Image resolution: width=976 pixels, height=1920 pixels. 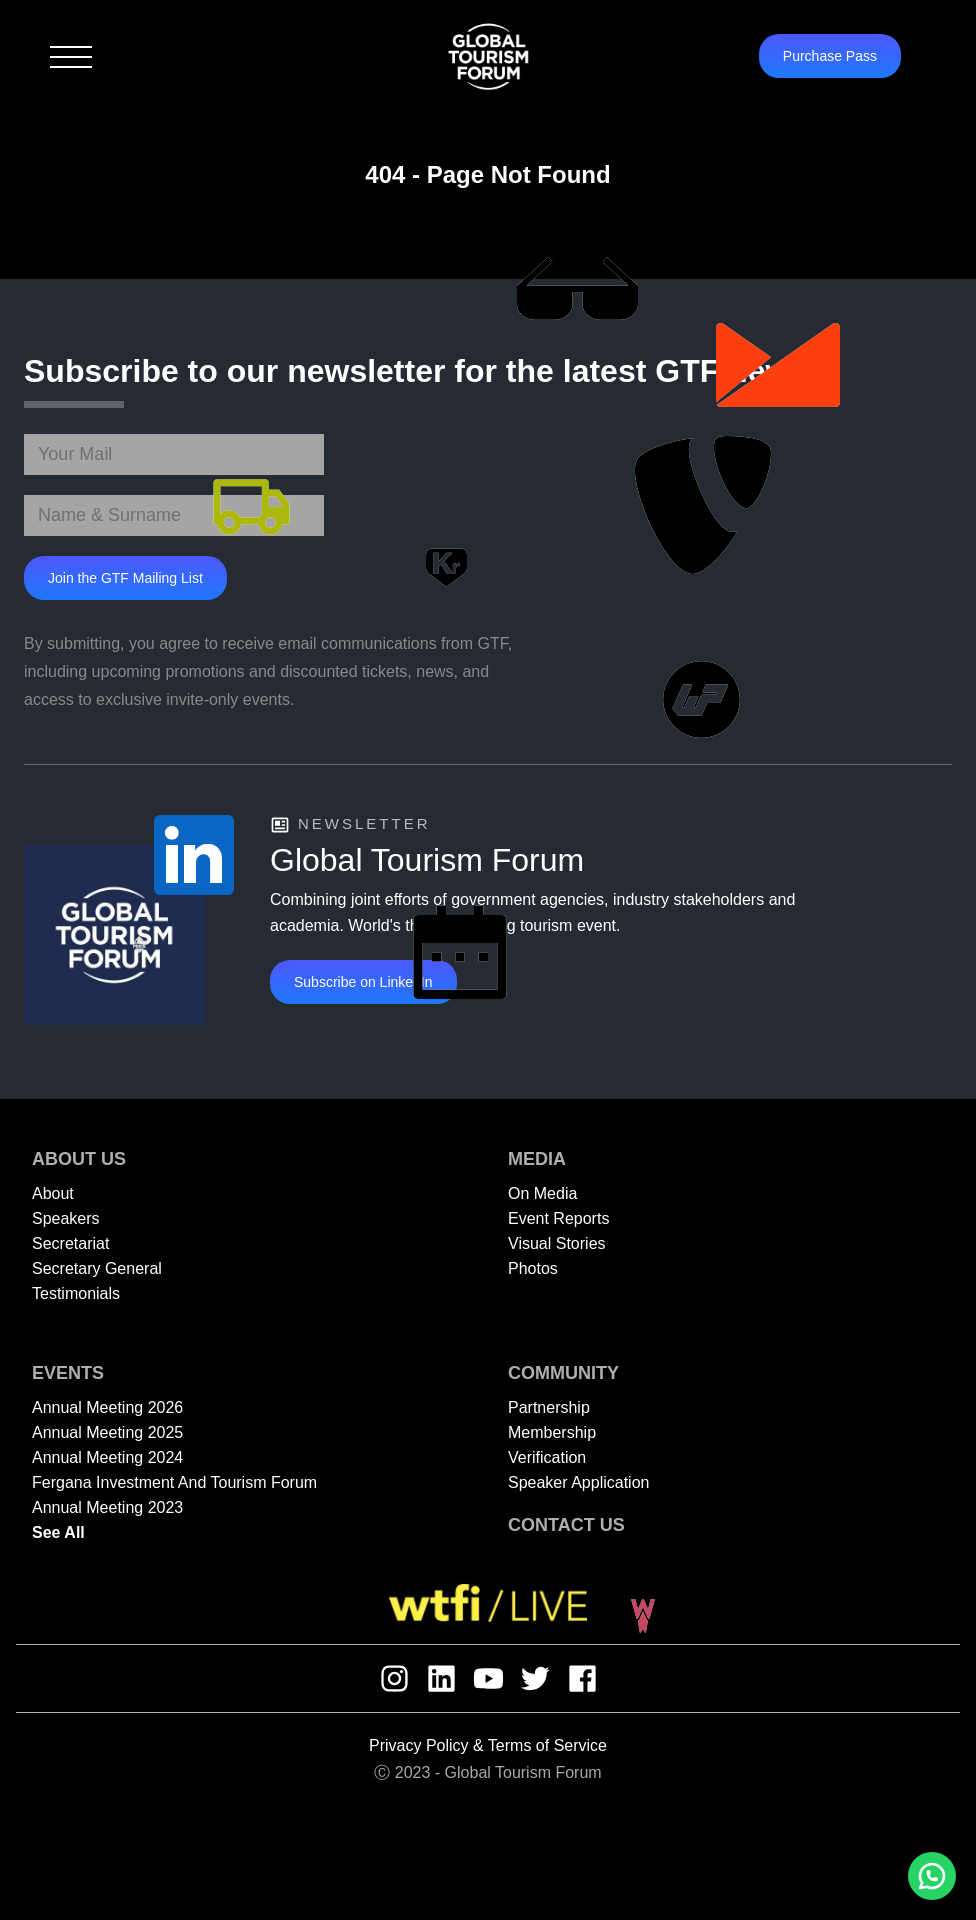 I want to click on WP Rocket plugin logo, so click(x=643, y=1616).